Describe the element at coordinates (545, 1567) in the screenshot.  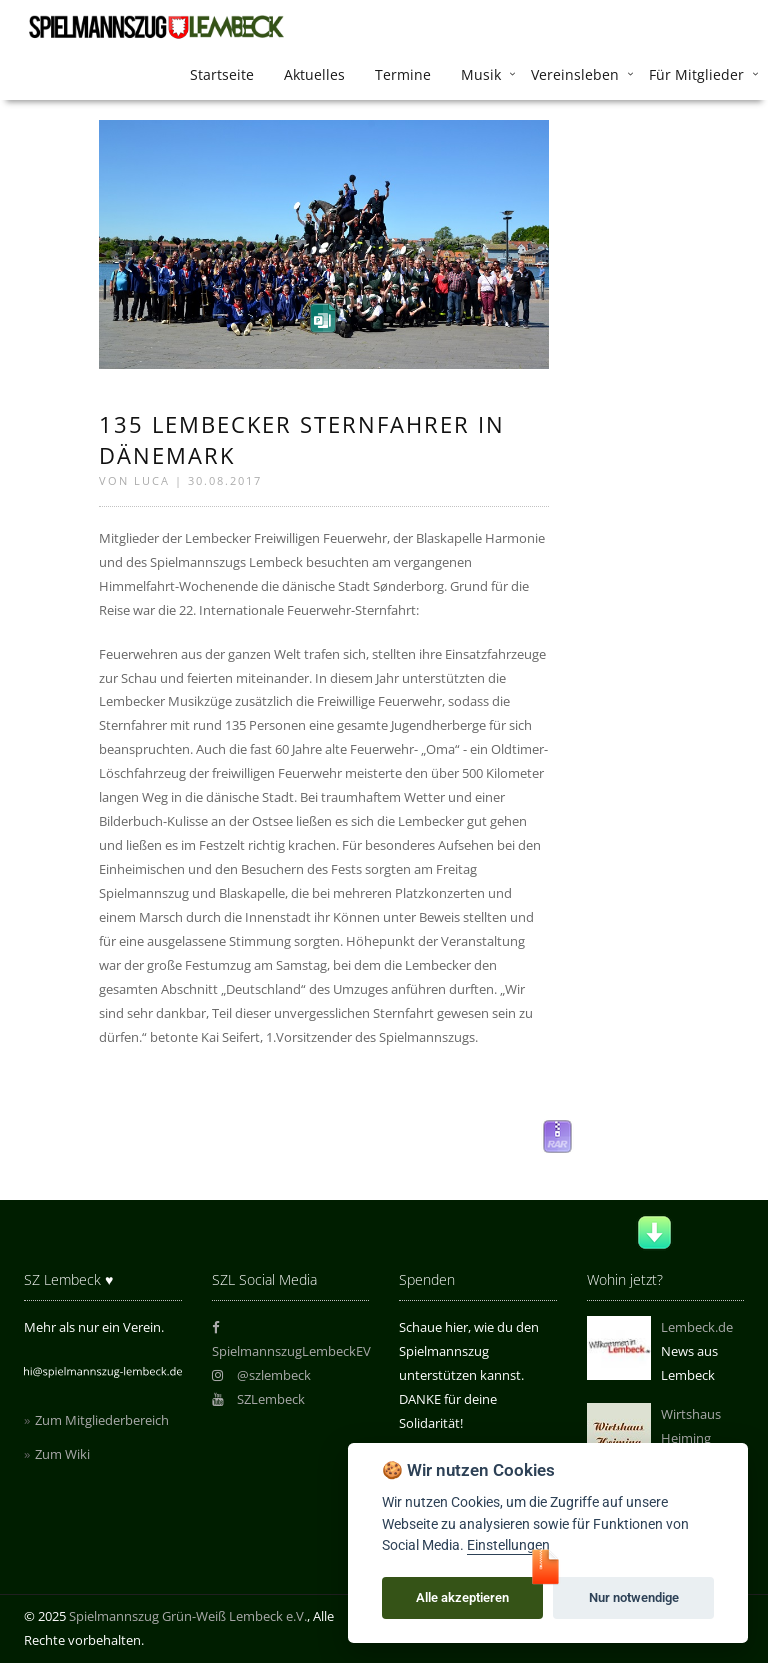
I see `a compressed tzo archive file` at that location.